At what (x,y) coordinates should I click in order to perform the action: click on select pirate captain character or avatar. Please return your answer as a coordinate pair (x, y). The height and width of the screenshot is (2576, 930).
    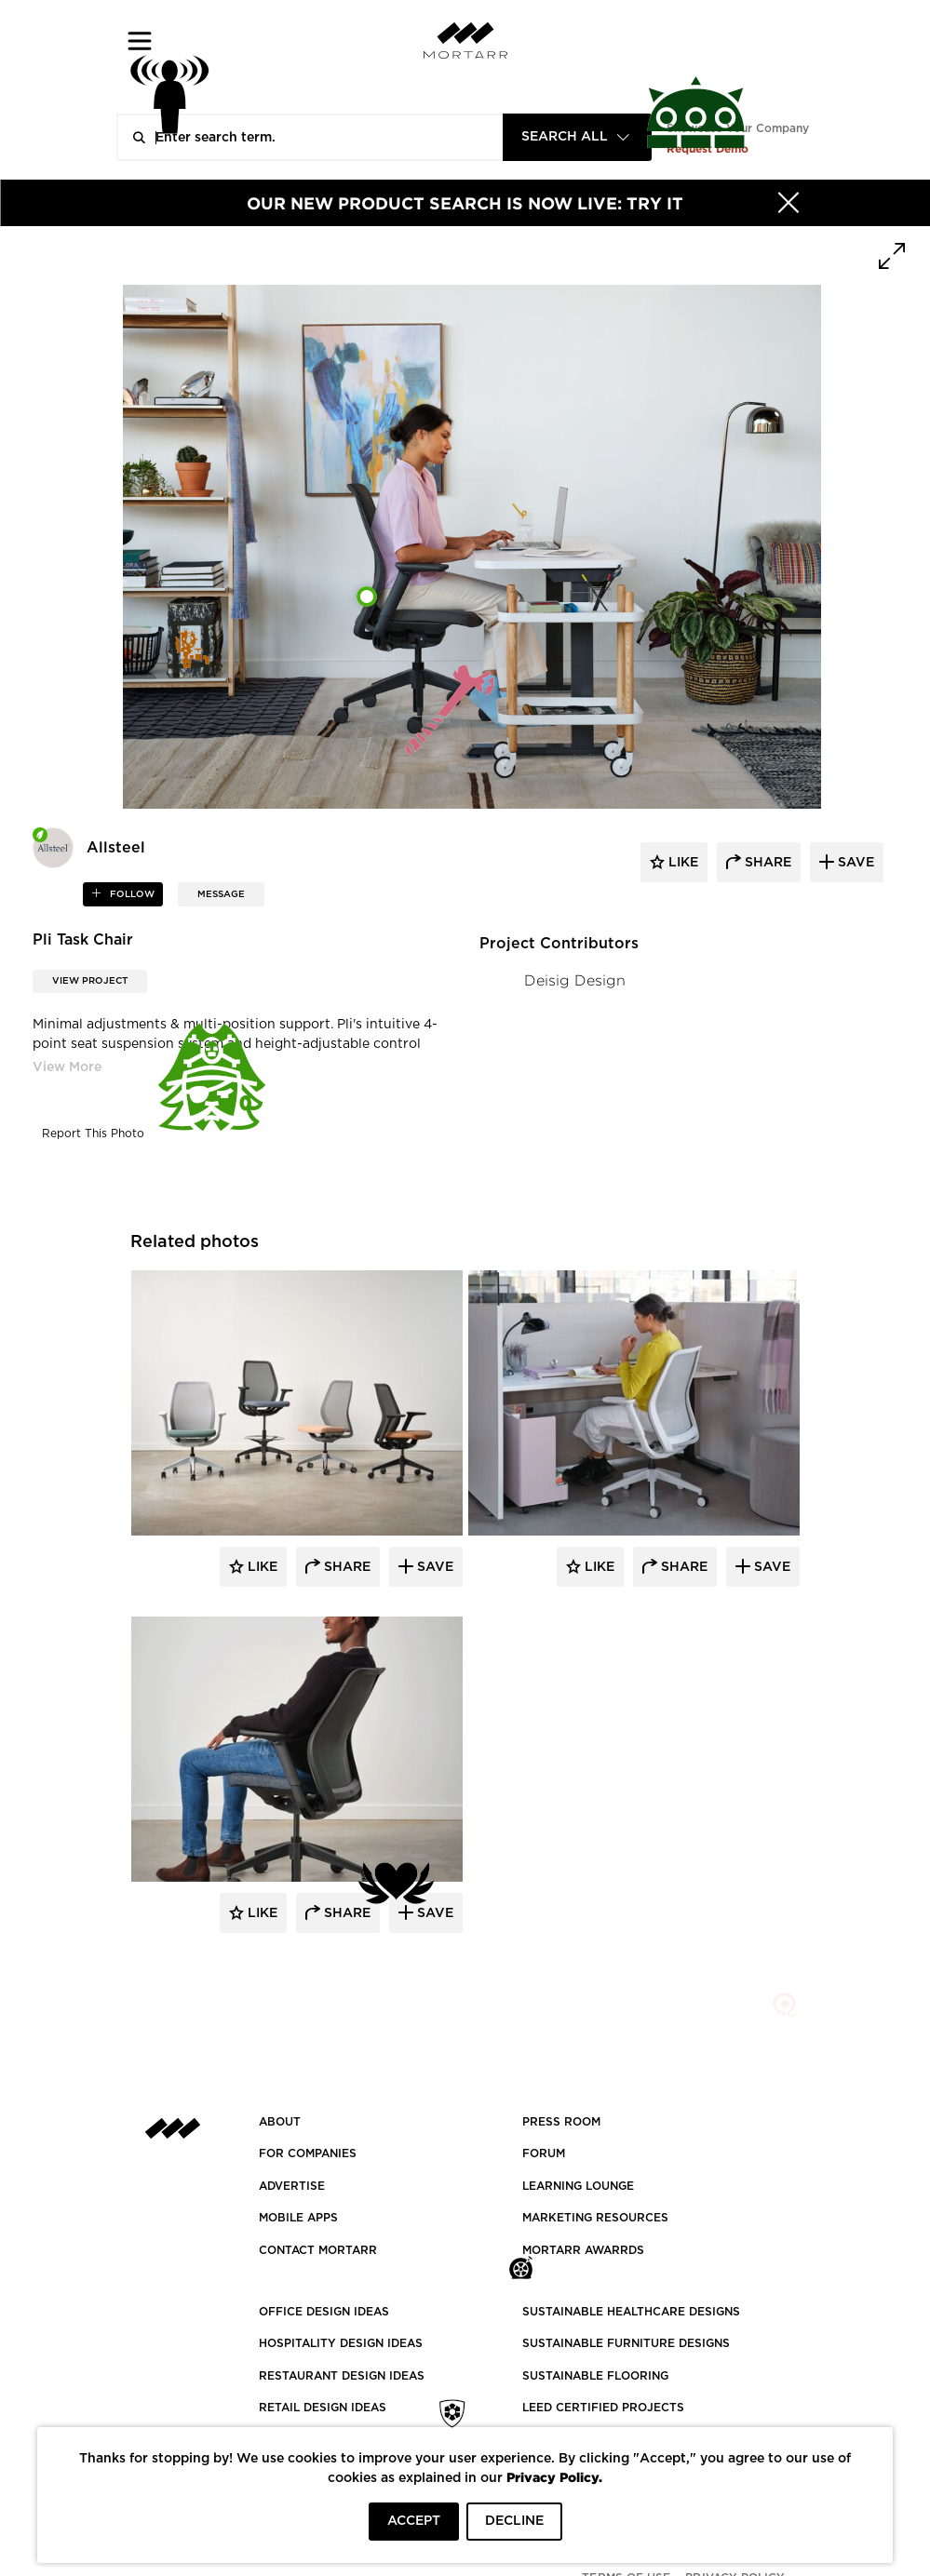
    Looking at the image, I should click on (211, 1077).